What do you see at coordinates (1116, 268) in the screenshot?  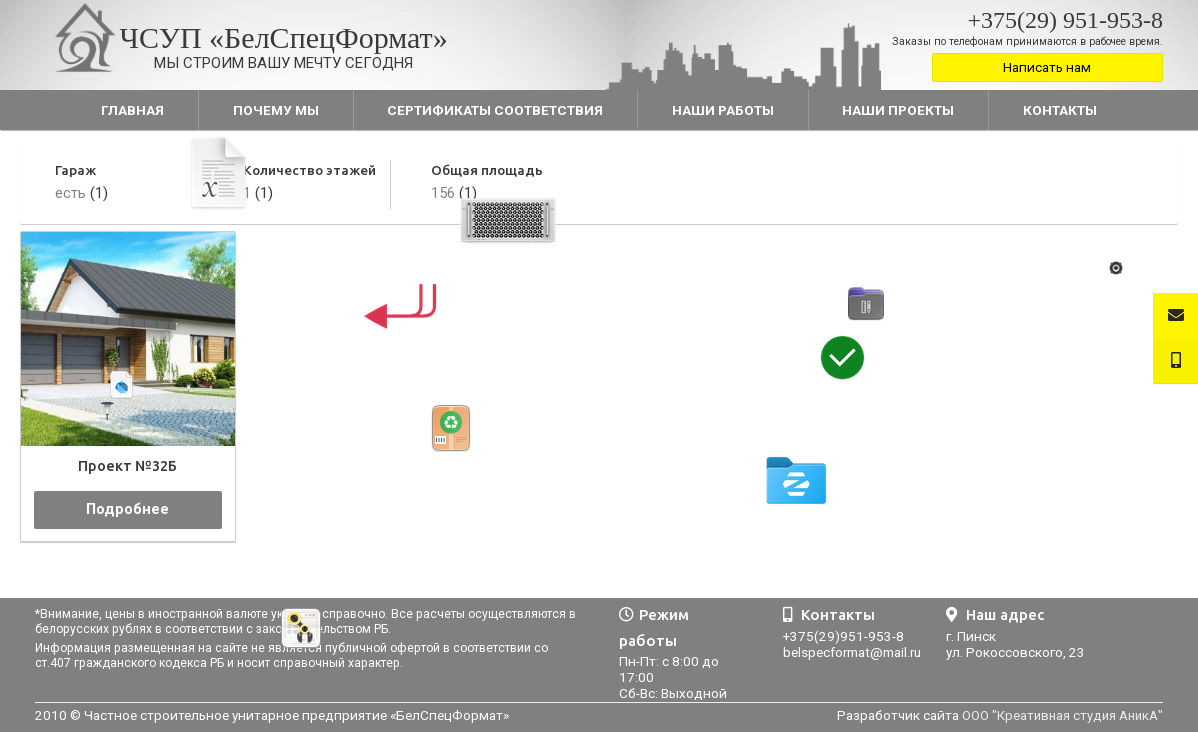 I see `adjust speaker or audio output volume` at bounding box center [1116, 268].